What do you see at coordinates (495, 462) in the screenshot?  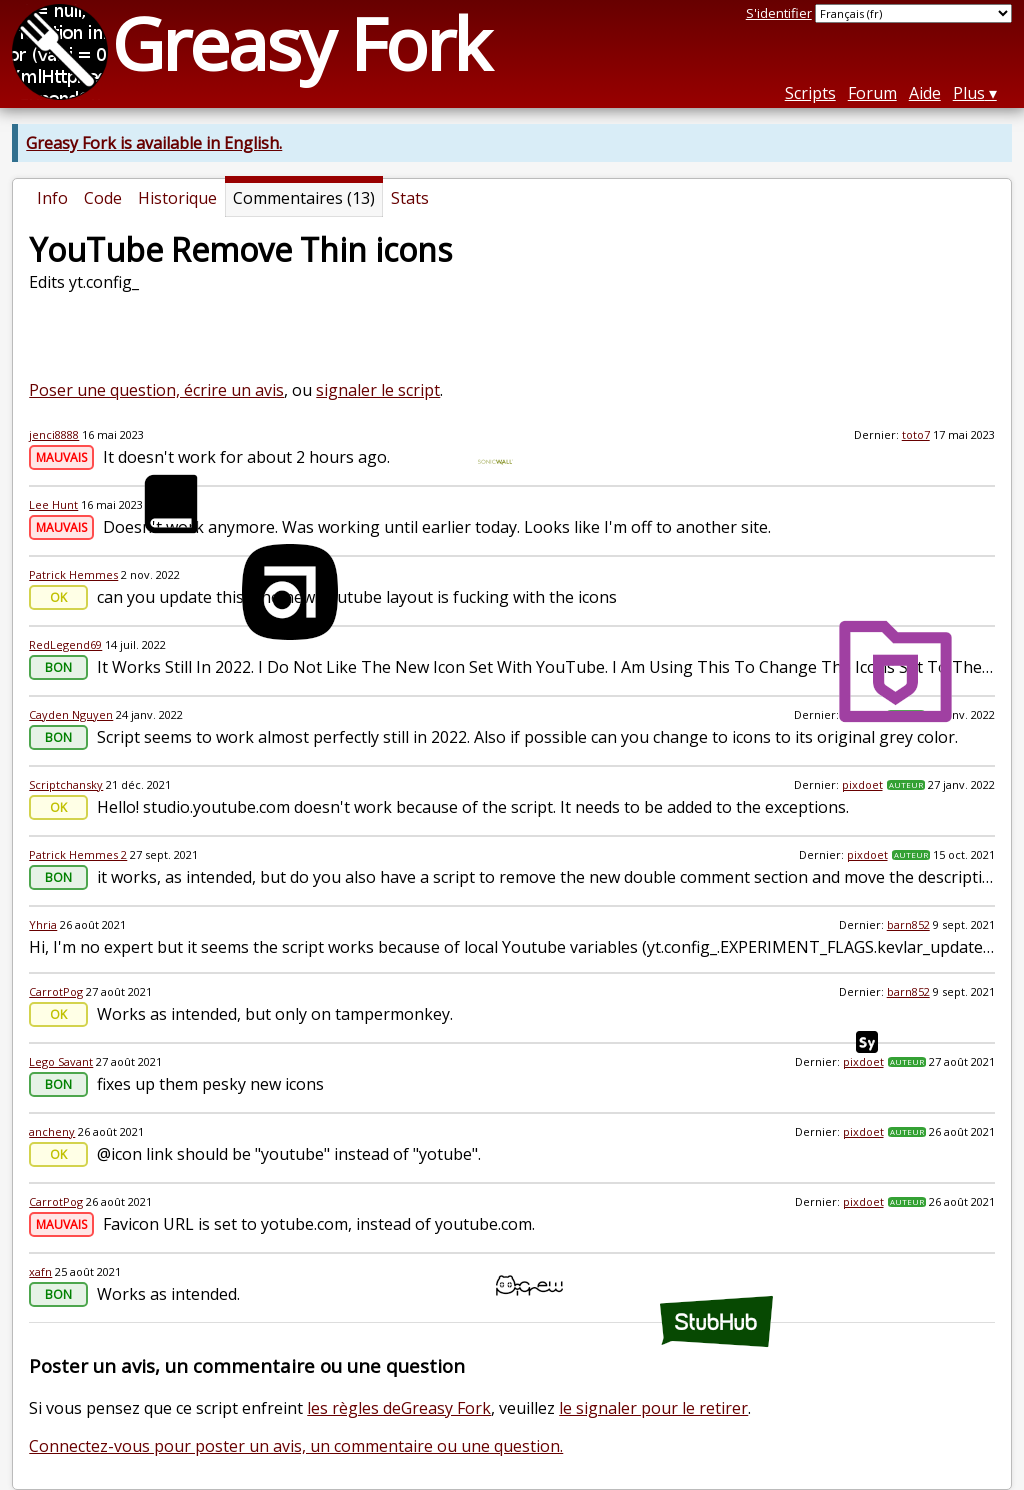 I see `sonicwall network security branding` at bounding box center [495, 462].